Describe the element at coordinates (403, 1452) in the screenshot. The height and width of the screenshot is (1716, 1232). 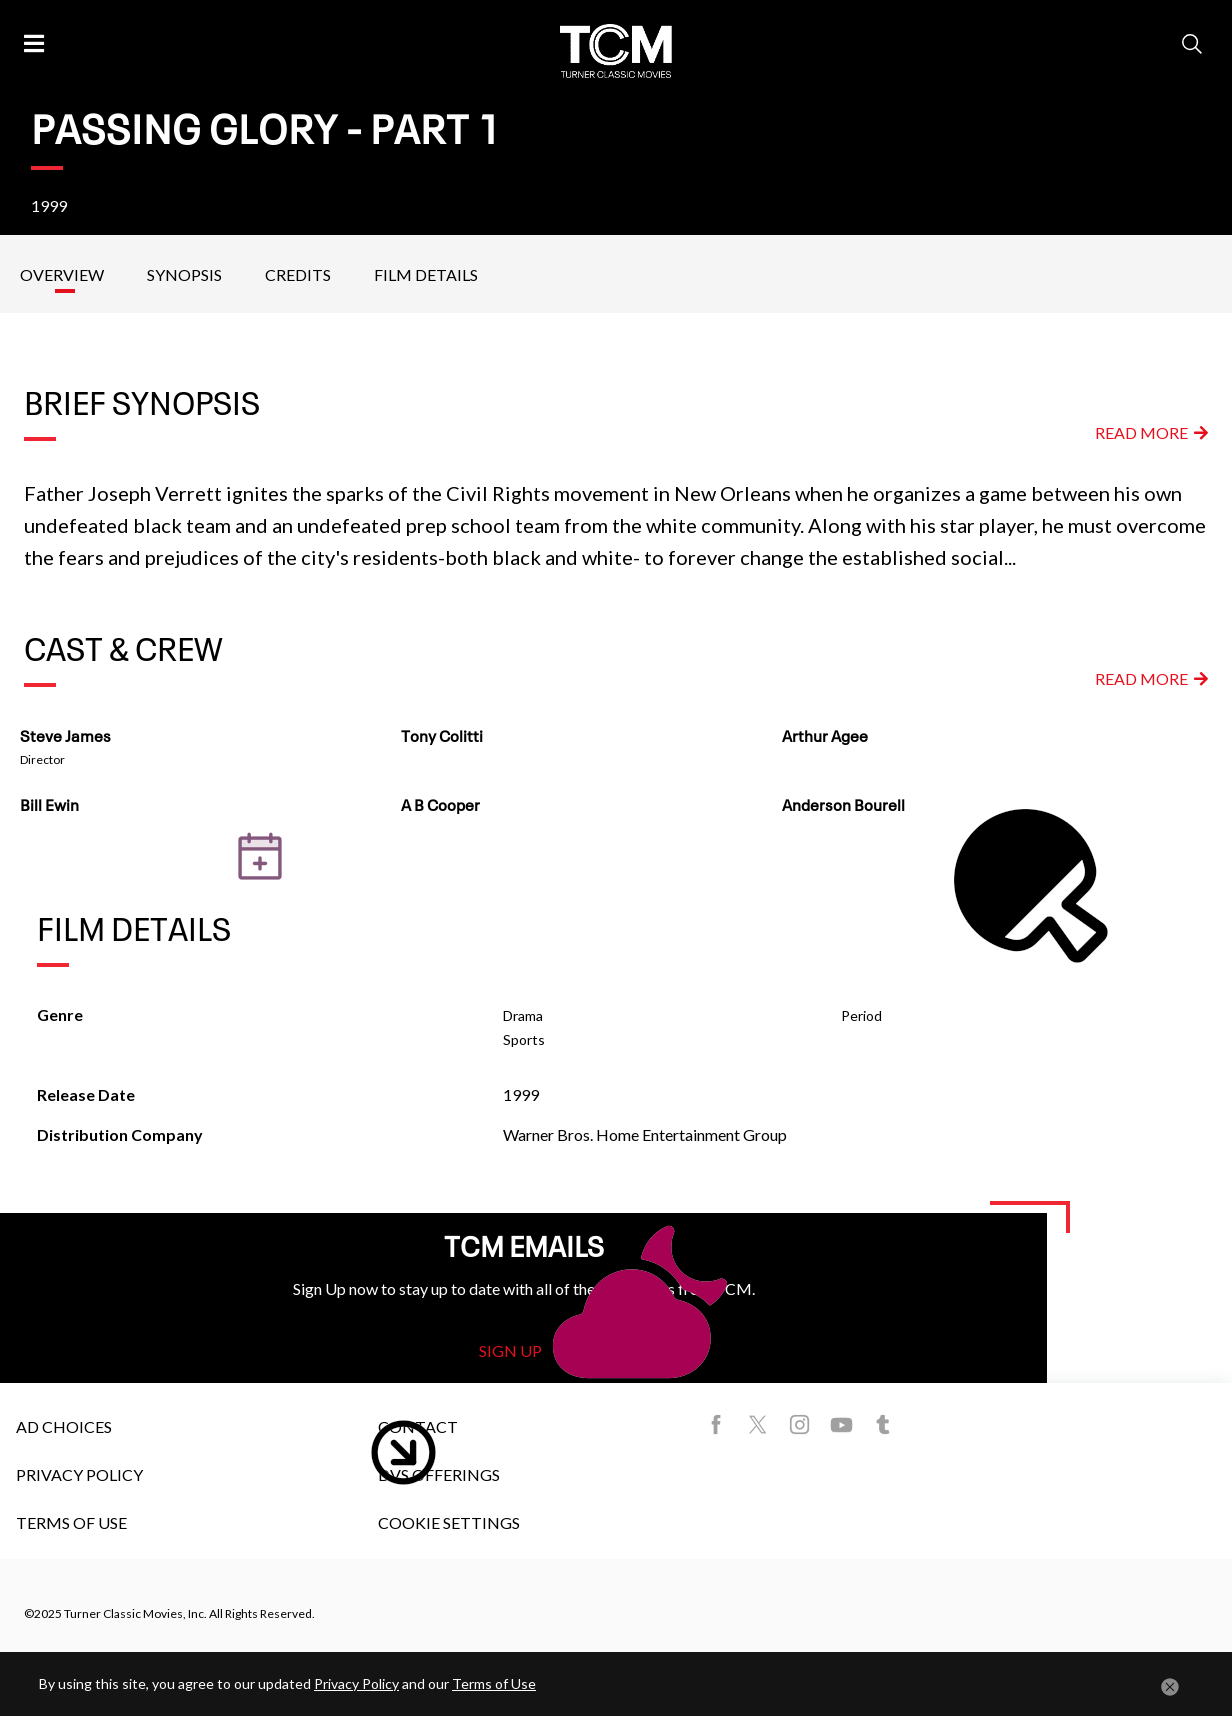
I see `navigate to the next section below` at that location.